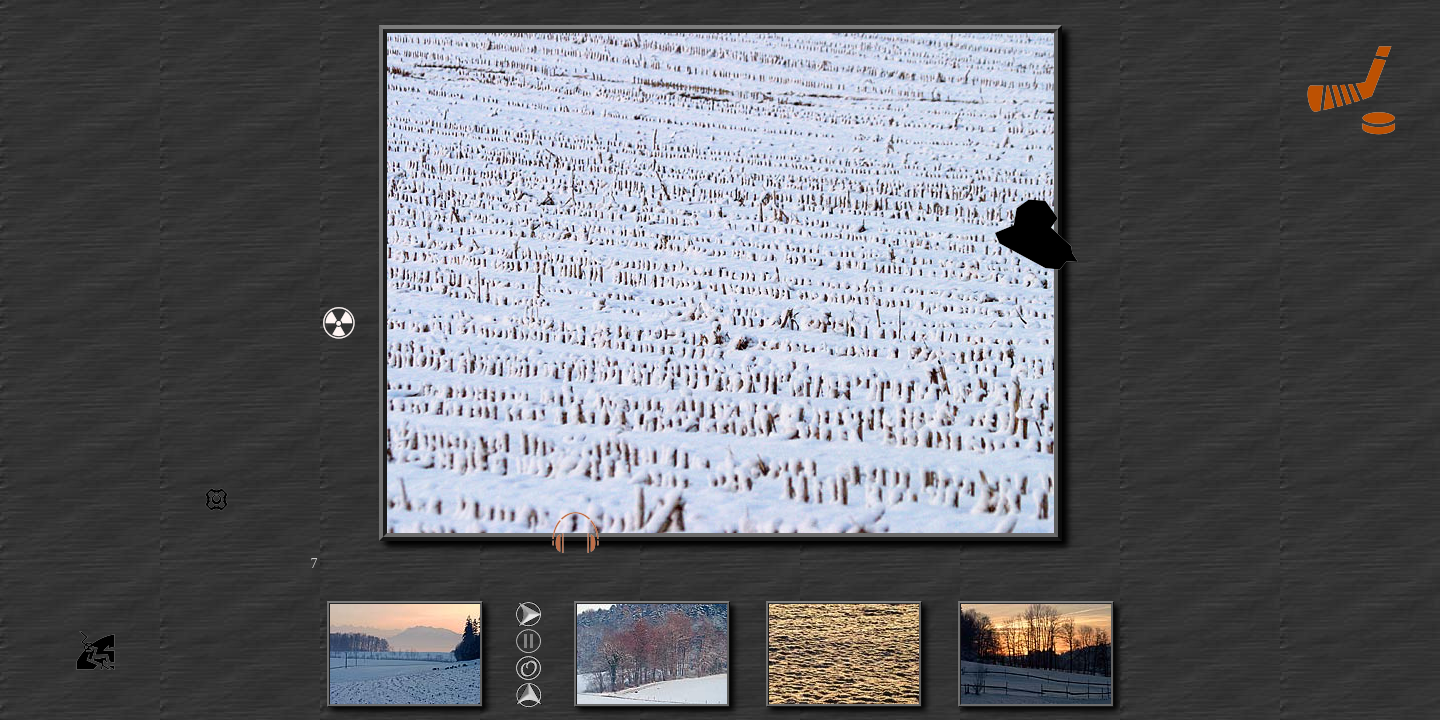 Image resolution: width=1440 pixels, height=720 pixels. I want to click on select iraq as your country or region, so click(1036, 234).